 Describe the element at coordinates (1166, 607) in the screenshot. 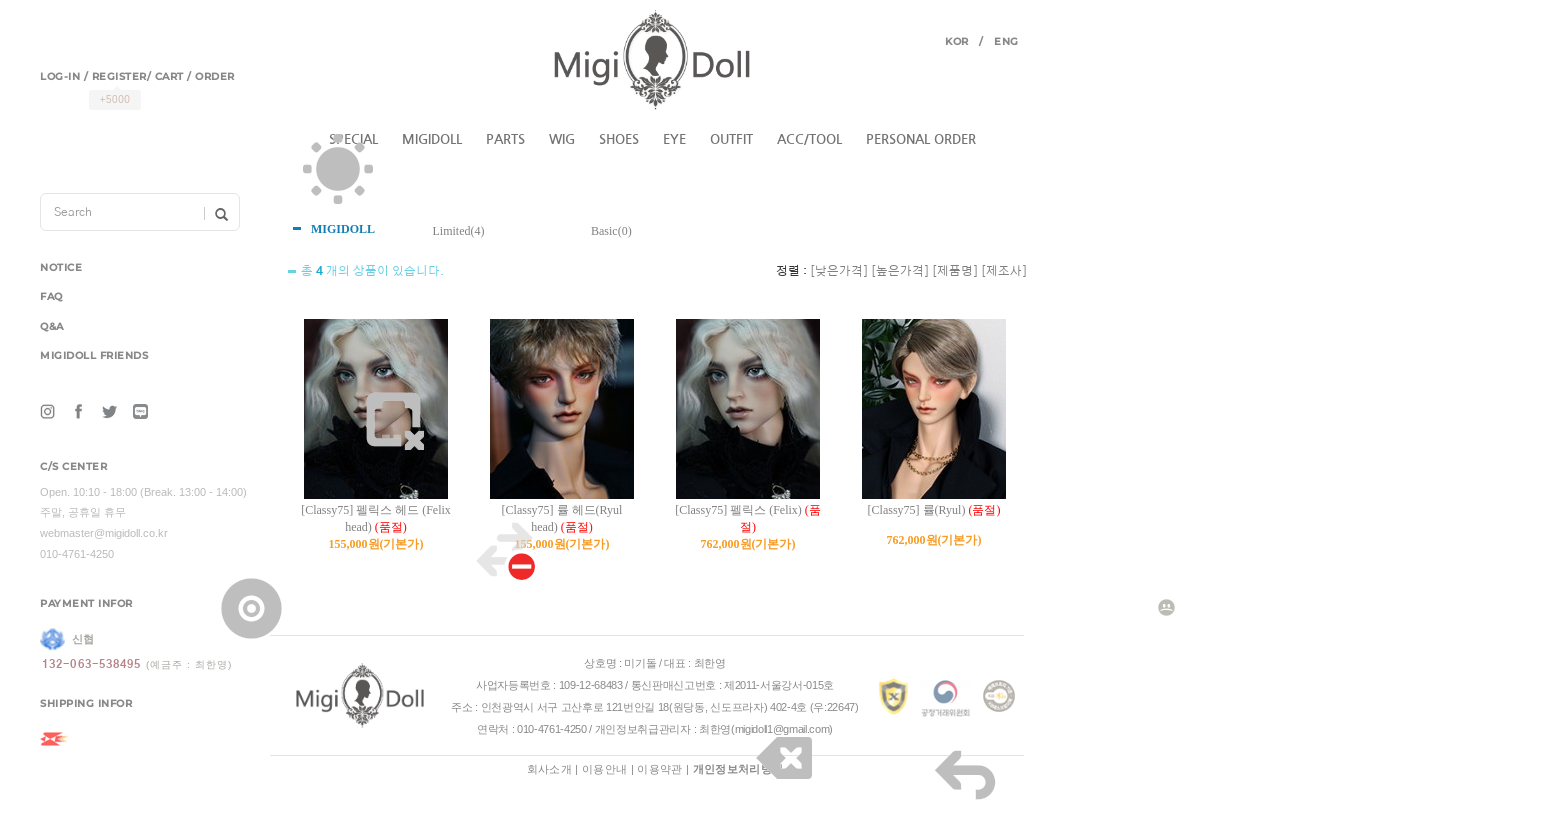

I see `indicates an error or unsuccessful action` at that location.